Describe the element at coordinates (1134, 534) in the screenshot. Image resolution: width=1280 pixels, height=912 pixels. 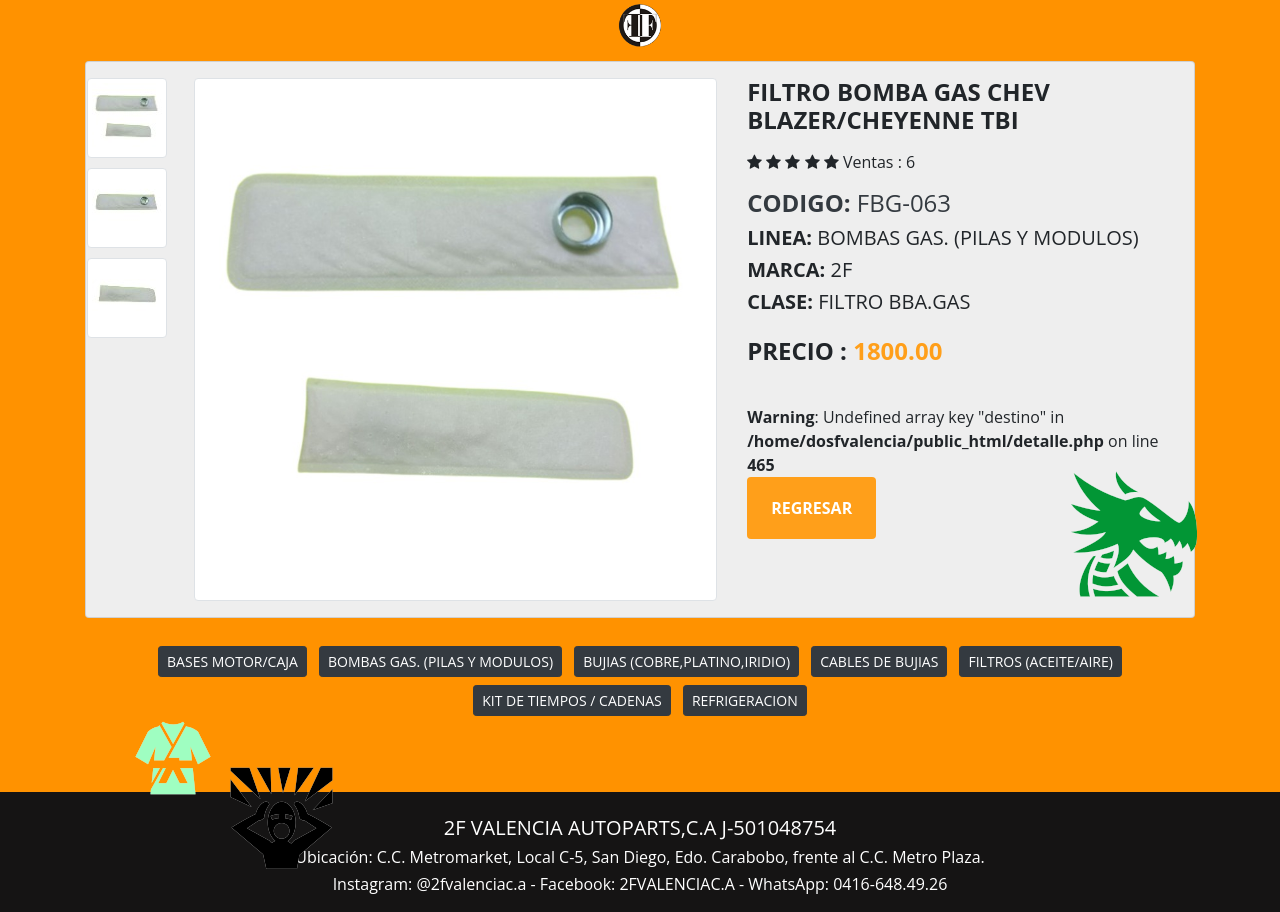
I see `access dragon or monster-related content` at that location.